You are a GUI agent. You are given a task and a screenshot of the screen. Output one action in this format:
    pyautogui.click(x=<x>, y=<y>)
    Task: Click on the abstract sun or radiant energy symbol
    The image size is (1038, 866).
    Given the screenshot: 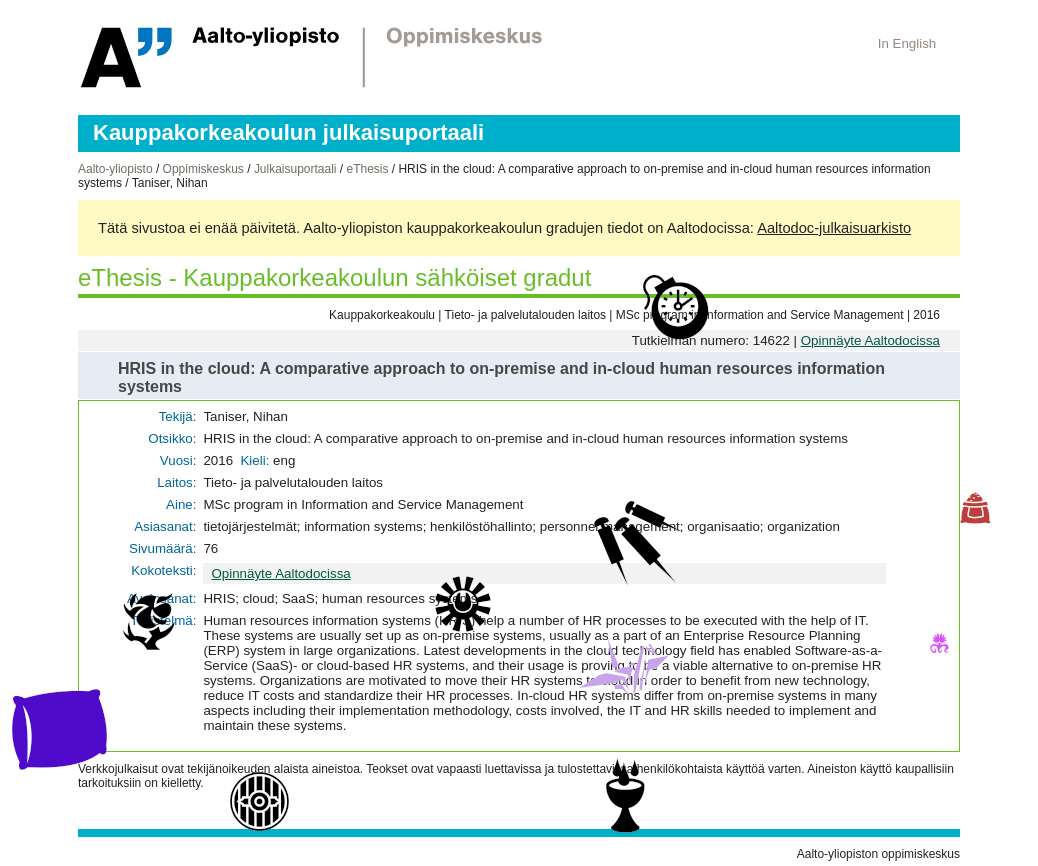 What is the action you would take?
    pyautogui.click(x=463, y=604)
    